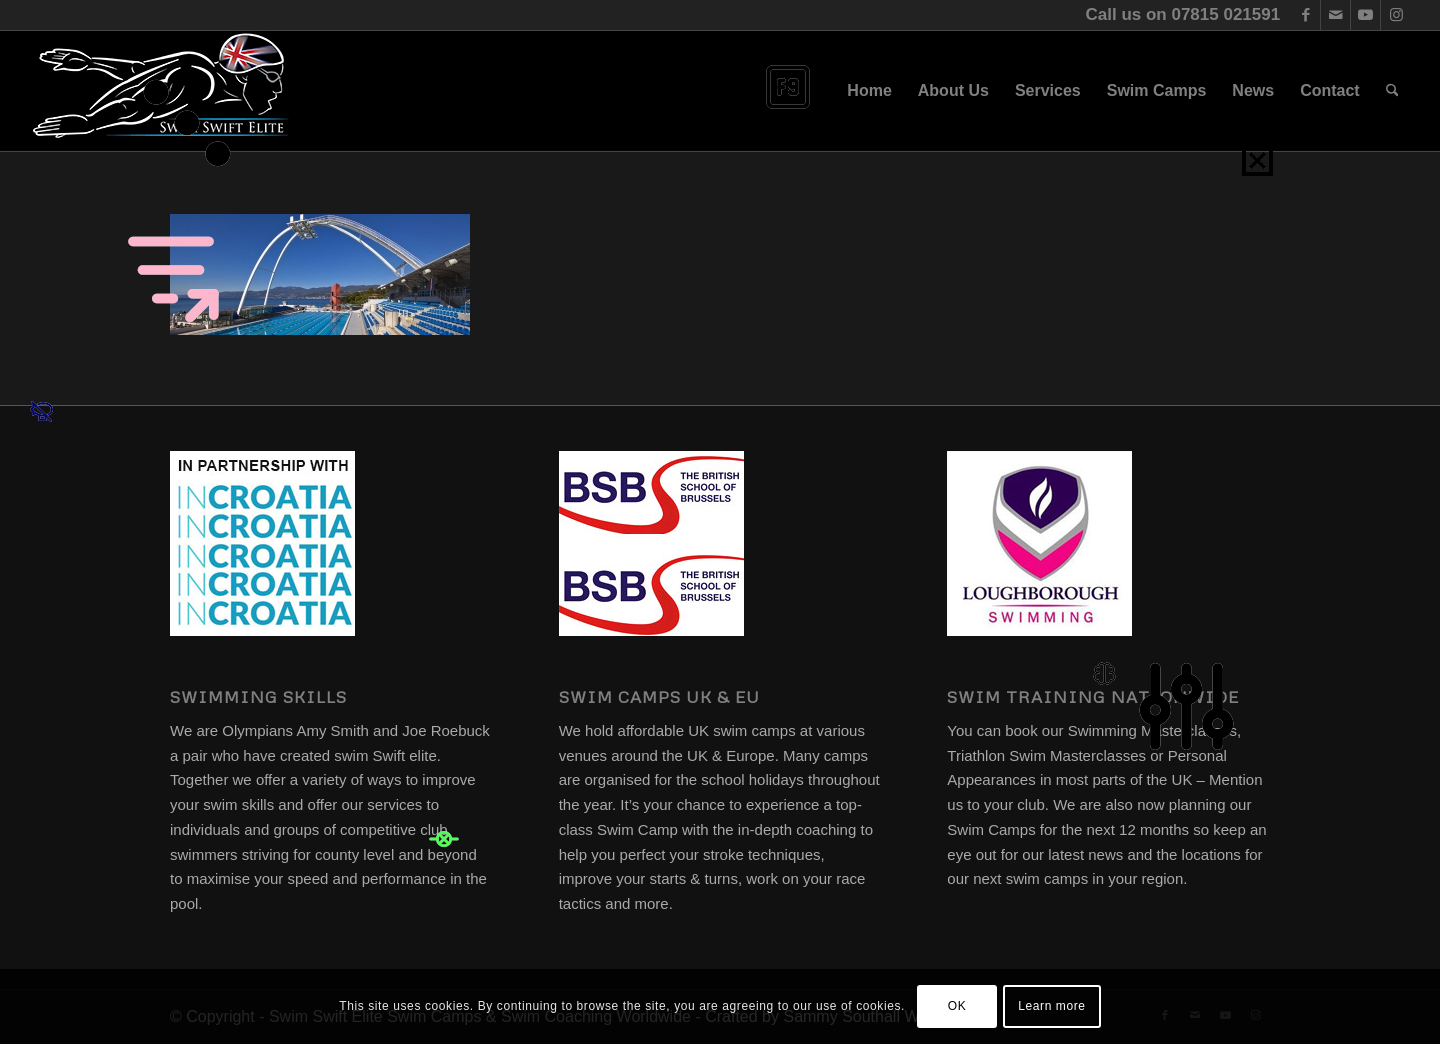  I want to click on indicates a light bulb component in a circuit diagram, so click(444, 839).